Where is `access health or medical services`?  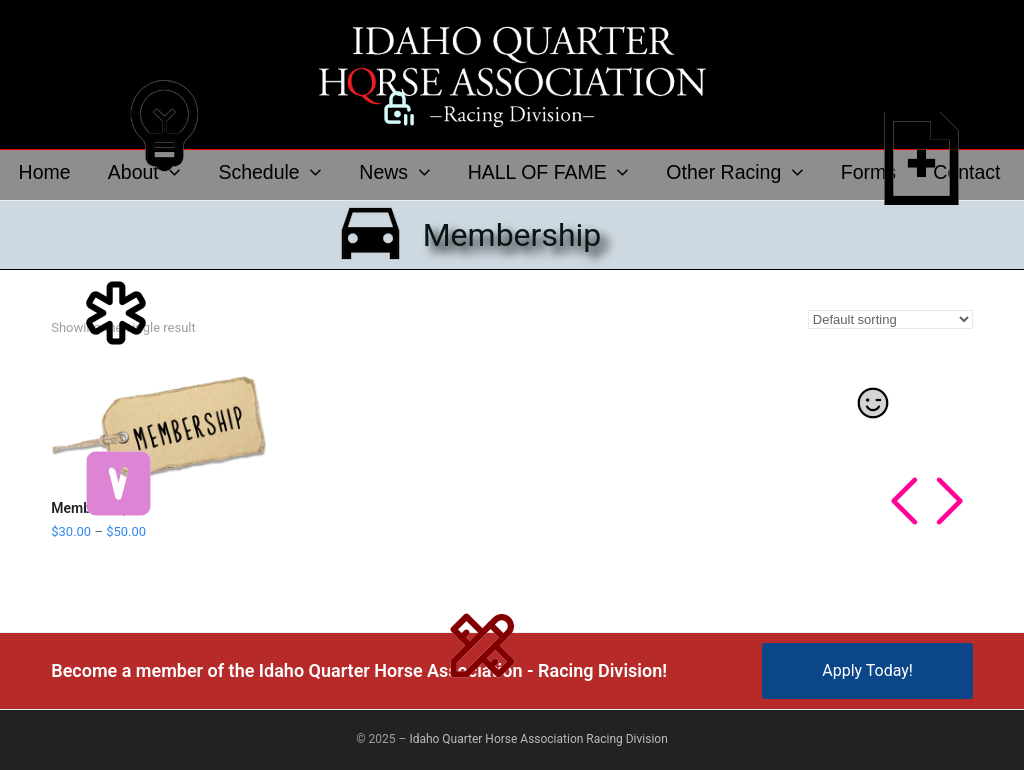 access health or medical services is located at coordinates (116, 313).